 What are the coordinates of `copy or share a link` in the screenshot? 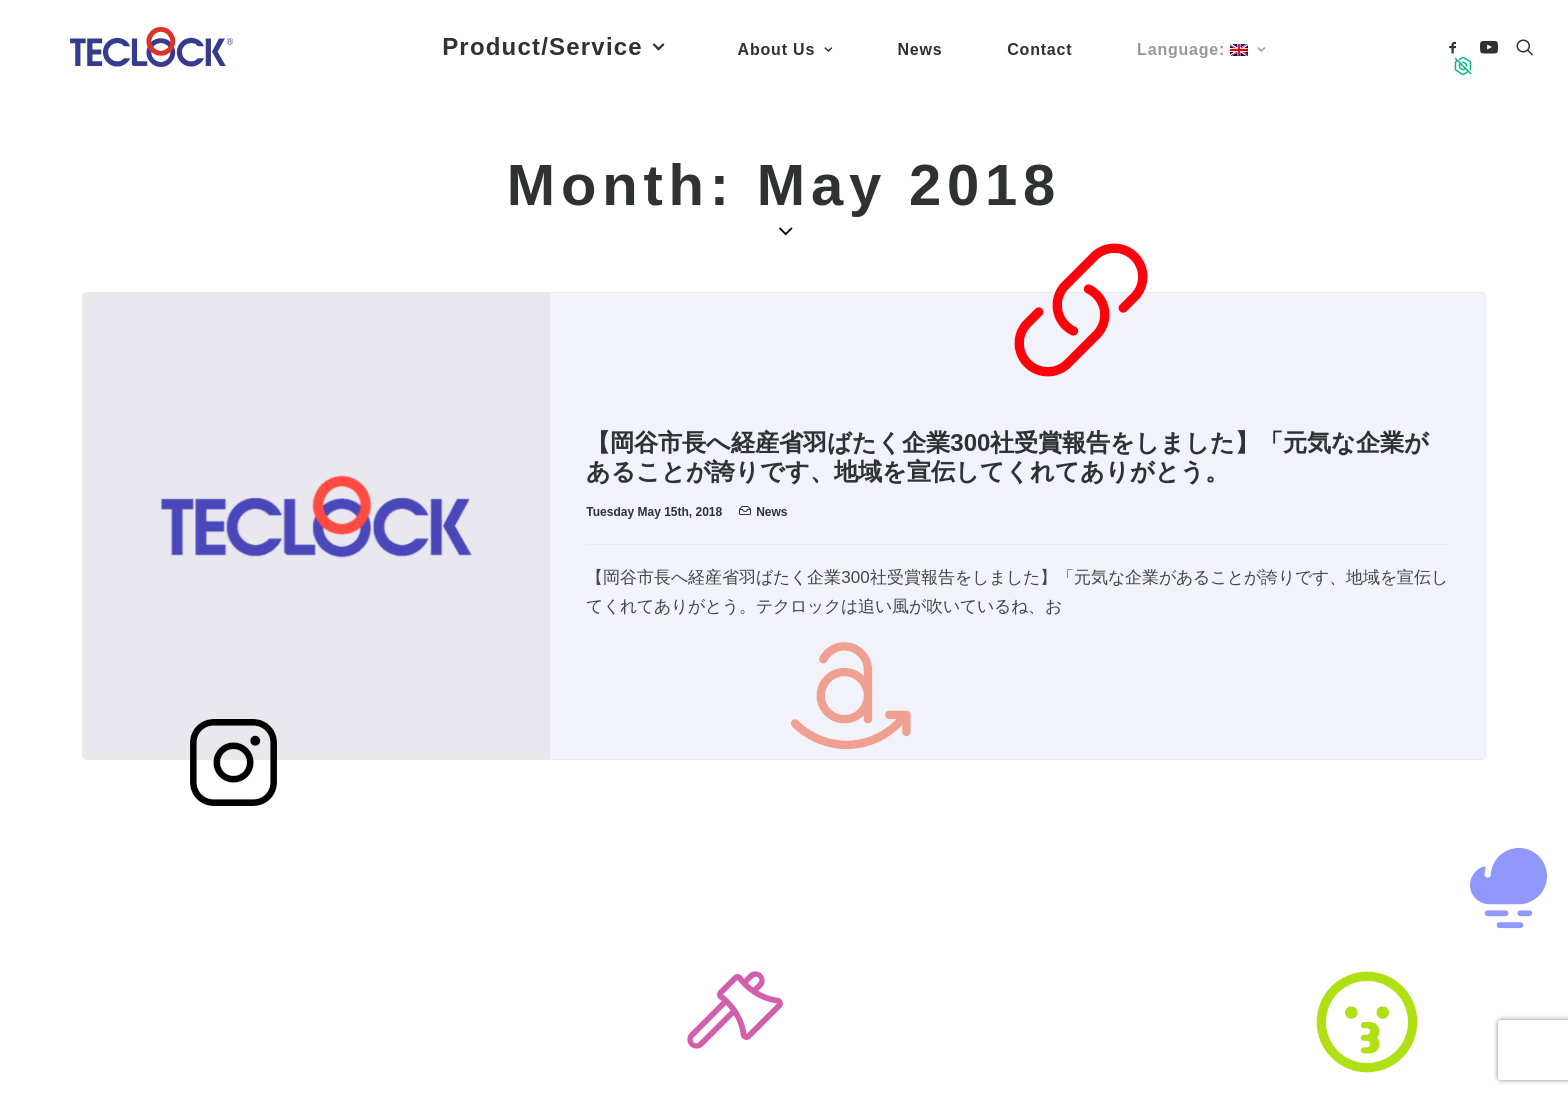 It's located at (1081, 310).